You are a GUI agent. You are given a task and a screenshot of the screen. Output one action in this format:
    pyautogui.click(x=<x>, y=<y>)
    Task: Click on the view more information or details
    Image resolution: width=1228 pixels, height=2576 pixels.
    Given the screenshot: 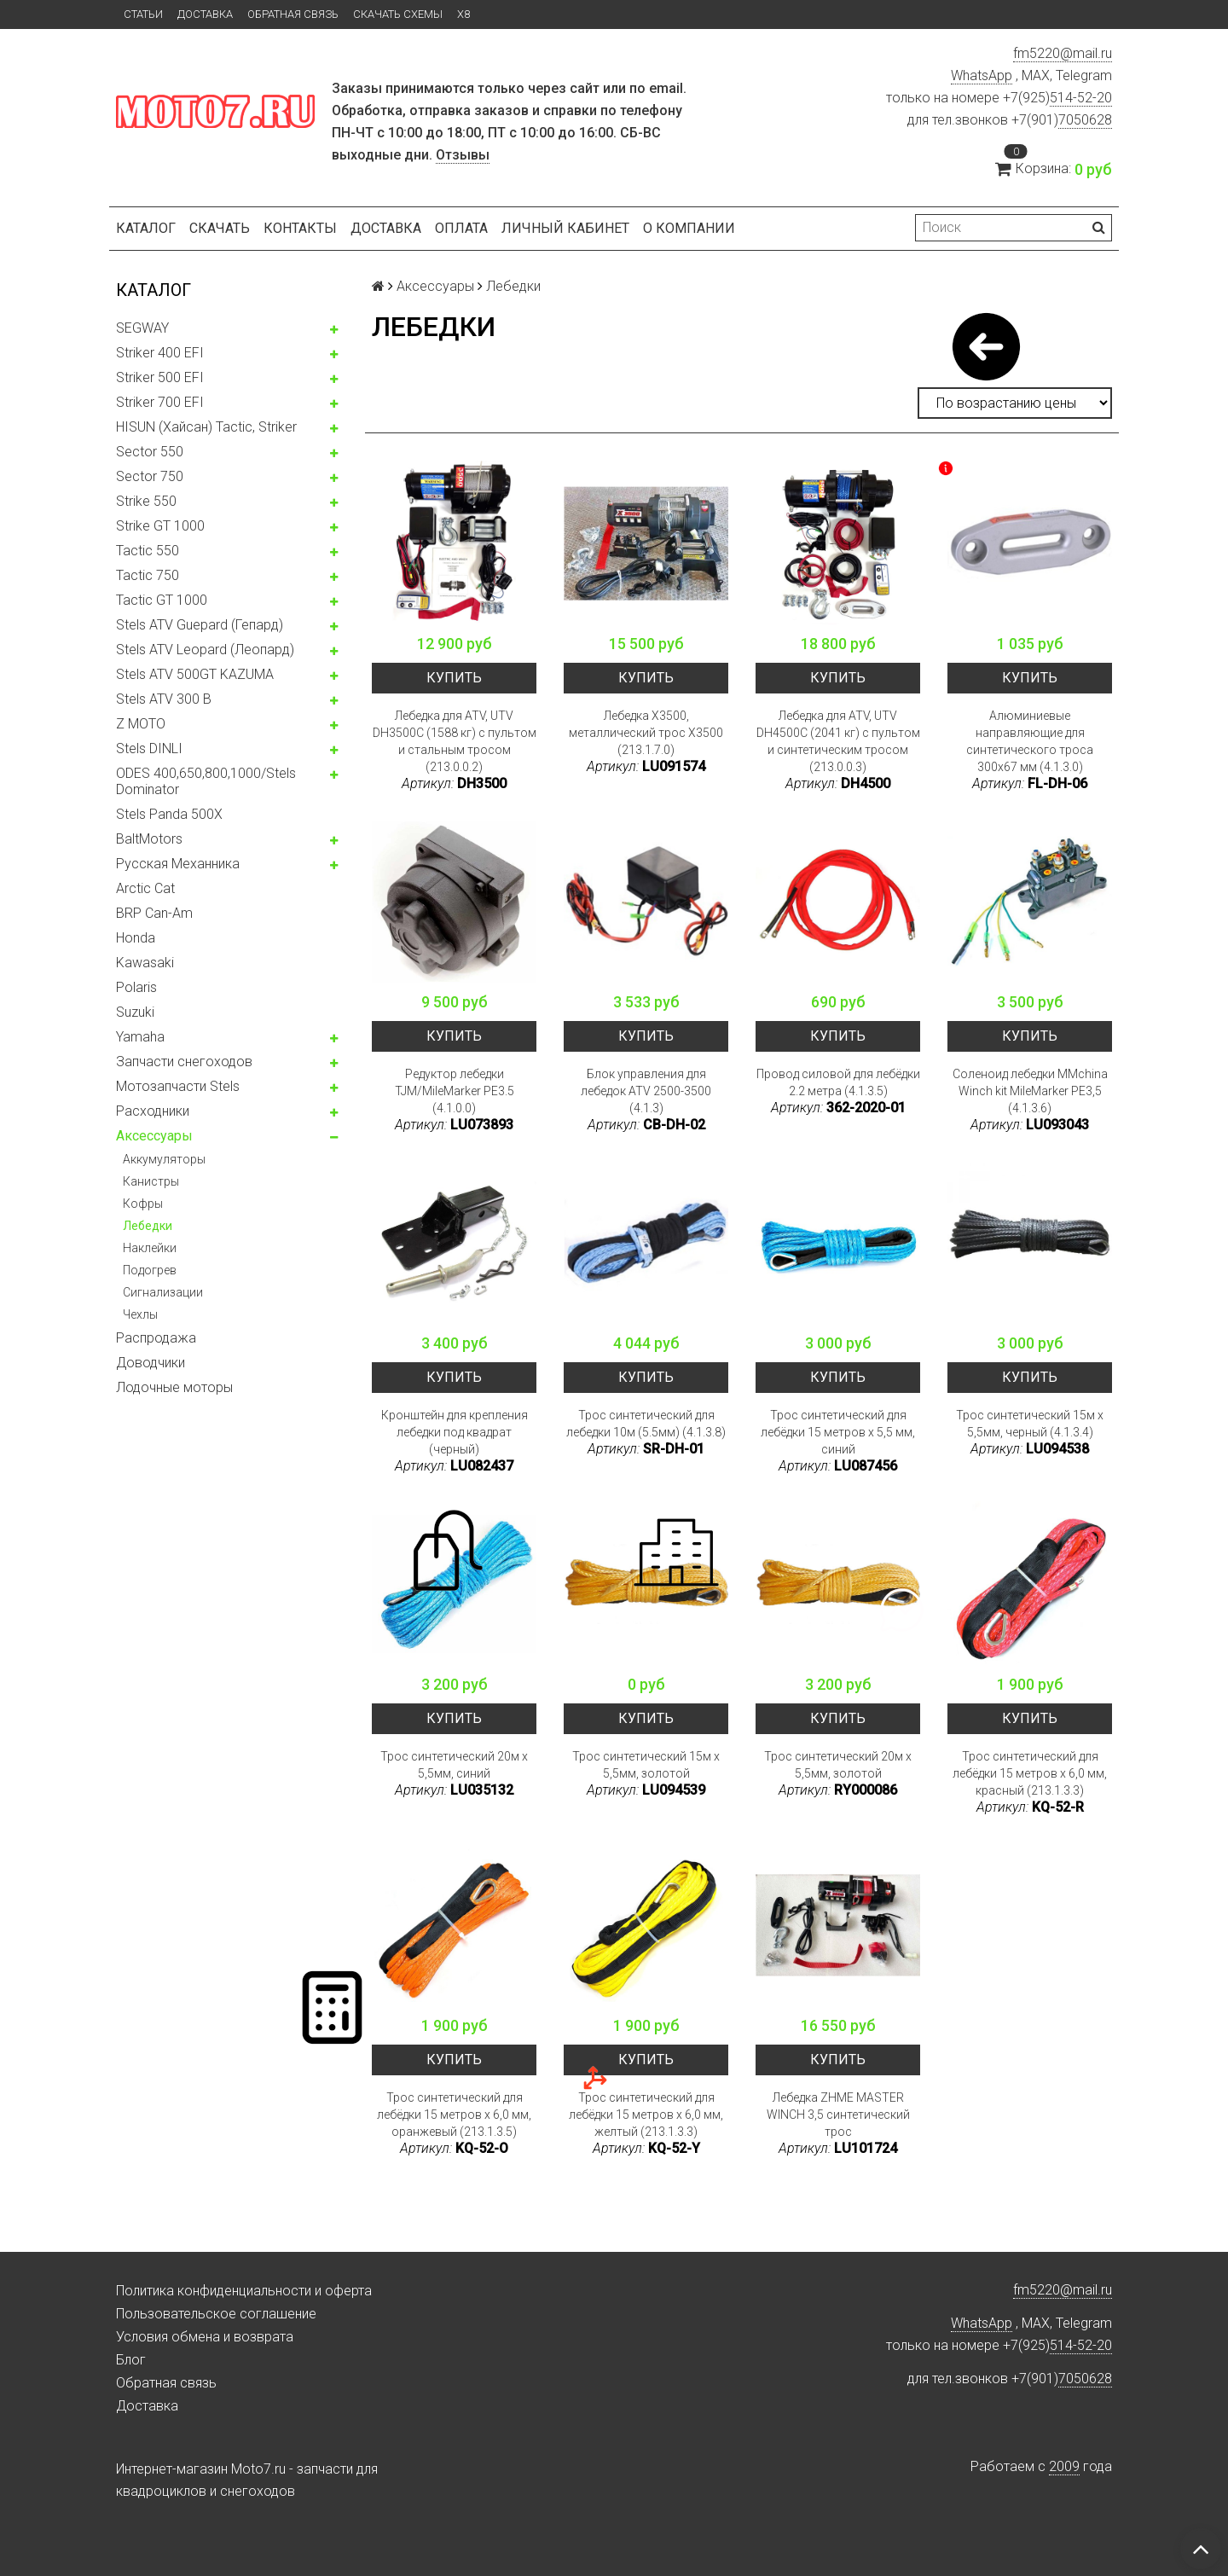 What is the action you would take?
    pyautogui.click(x=946, y=468)
    